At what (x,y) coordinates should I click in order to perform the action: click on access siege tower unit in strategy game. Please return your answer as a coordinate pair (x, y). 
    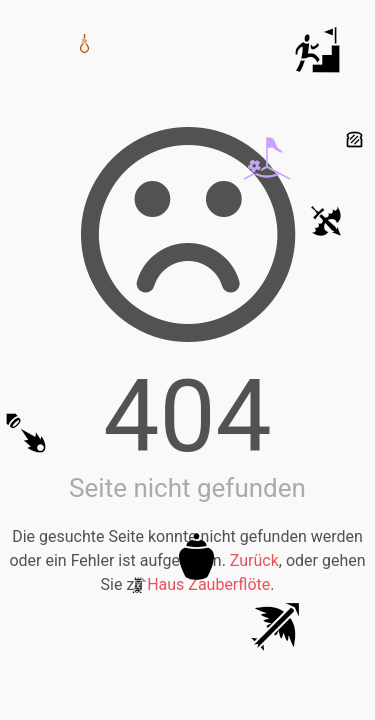
    Looking at the image, I should click on (139, 585).